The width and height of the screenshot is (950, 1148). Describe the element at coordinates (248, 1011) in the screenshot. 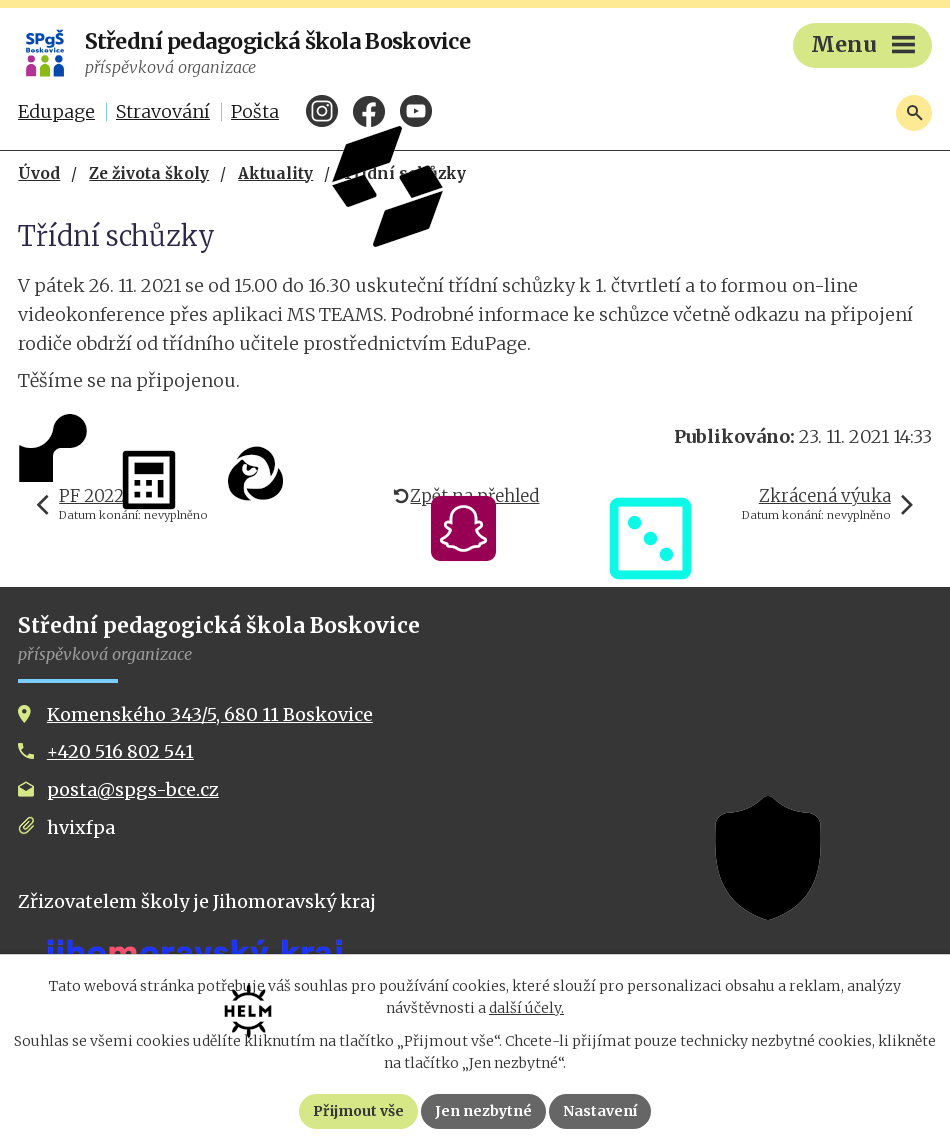

I see `helm logo - kubernetes package manager branding` at that location.